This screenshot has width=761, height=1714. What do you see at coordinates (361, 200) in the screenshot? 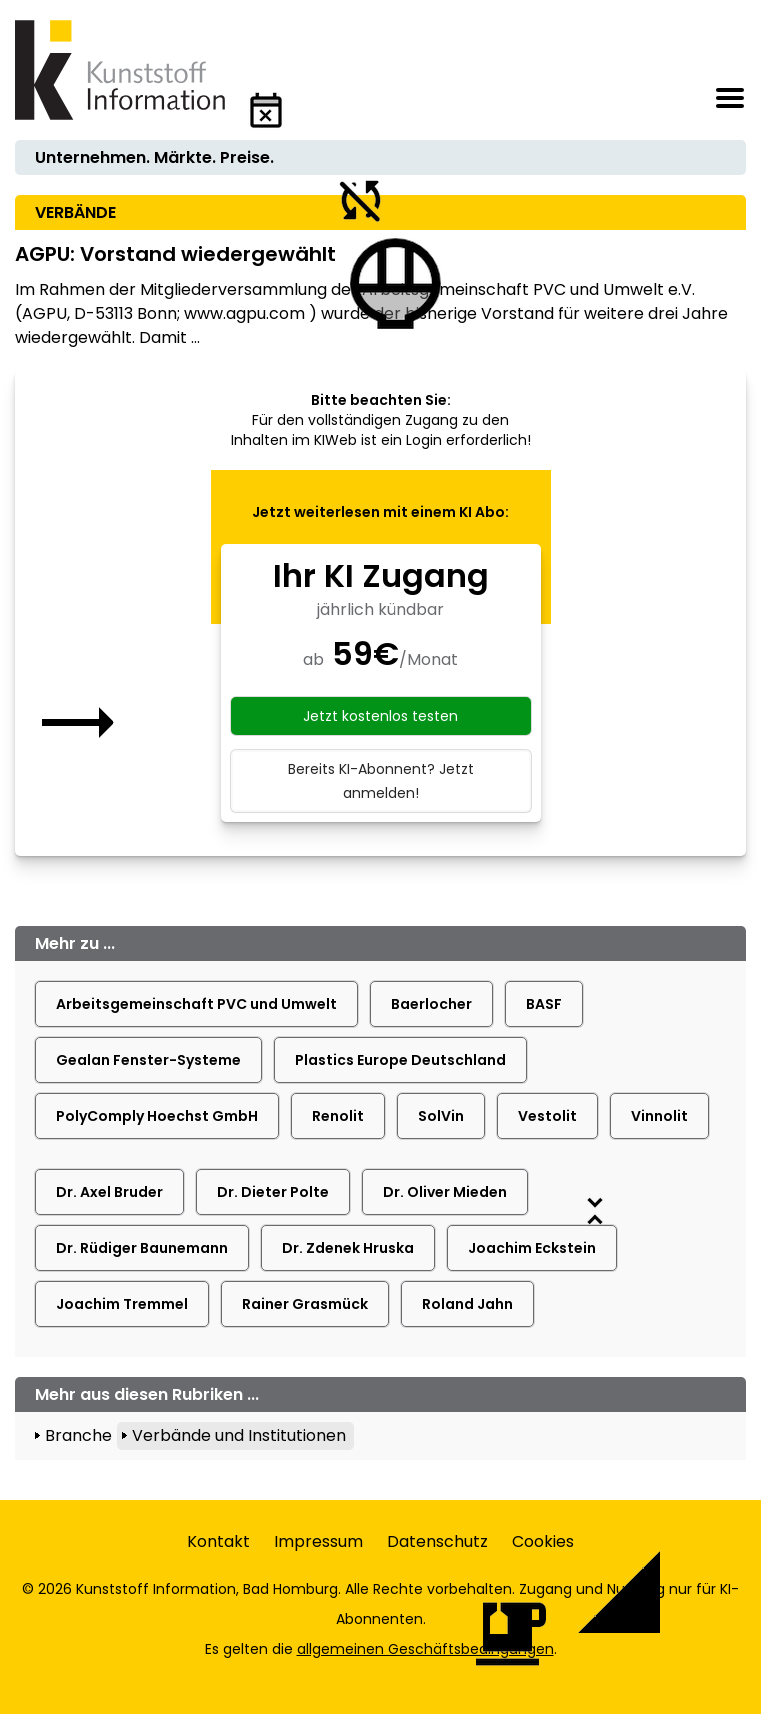
I see `sync is disabled or turned off` at bounding box center [361, 200].